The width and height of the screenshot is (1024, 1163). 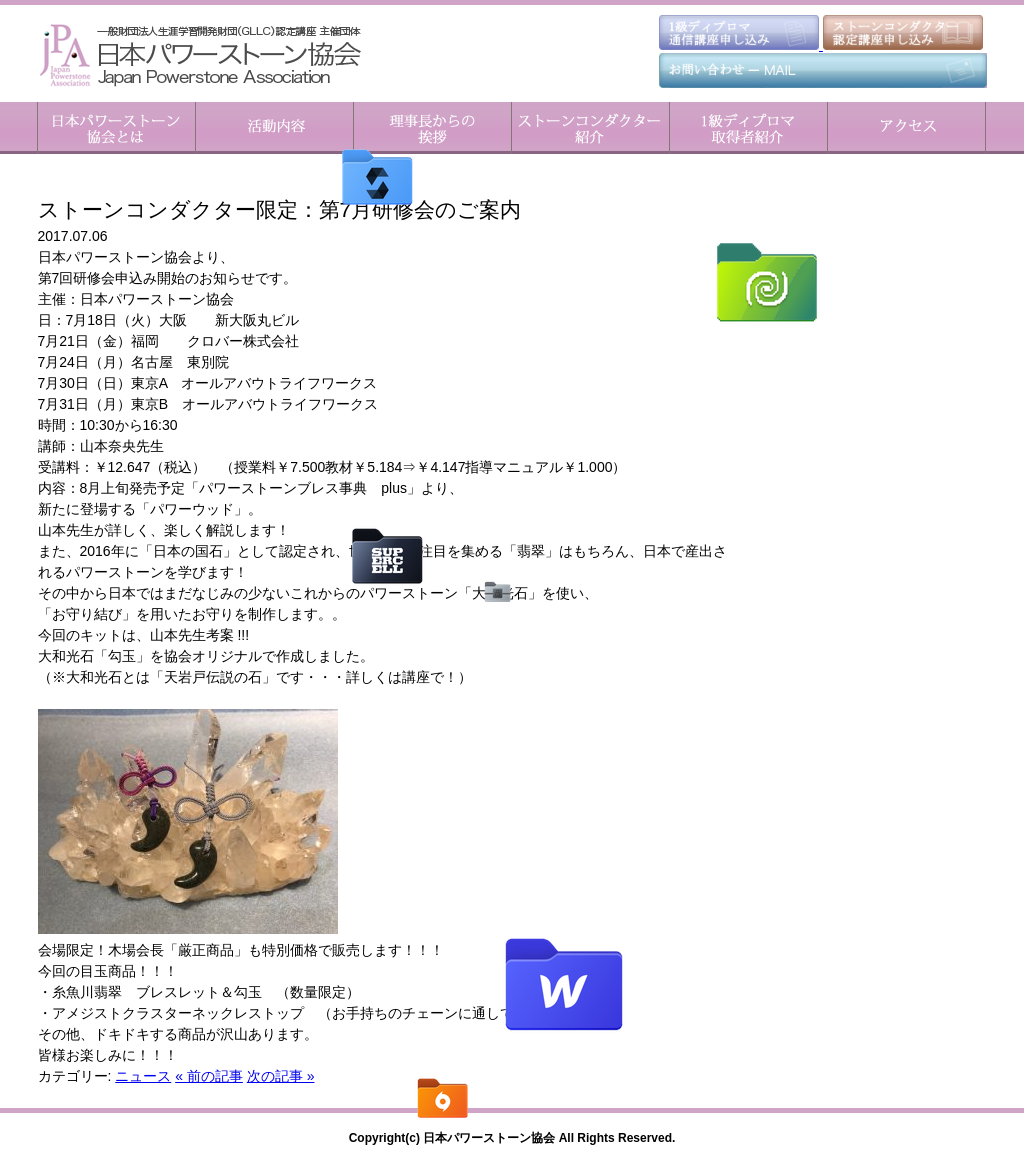 What do you see at coordinates (767, 285) in the screenshot?
I see `open GameJolt files folder` at bounding box center [767, 285].